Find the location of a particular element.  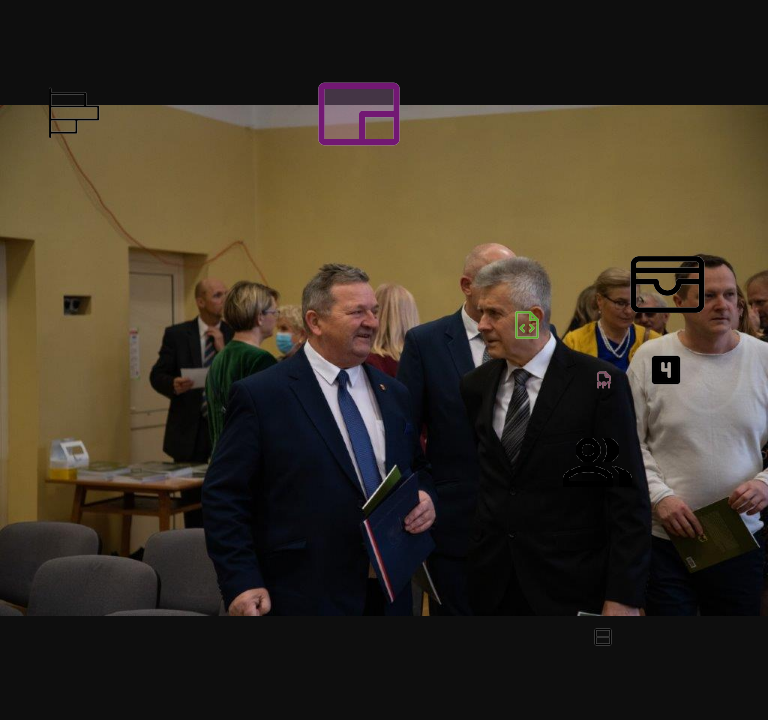

split view horizontally is located at coordinates (603, 637).